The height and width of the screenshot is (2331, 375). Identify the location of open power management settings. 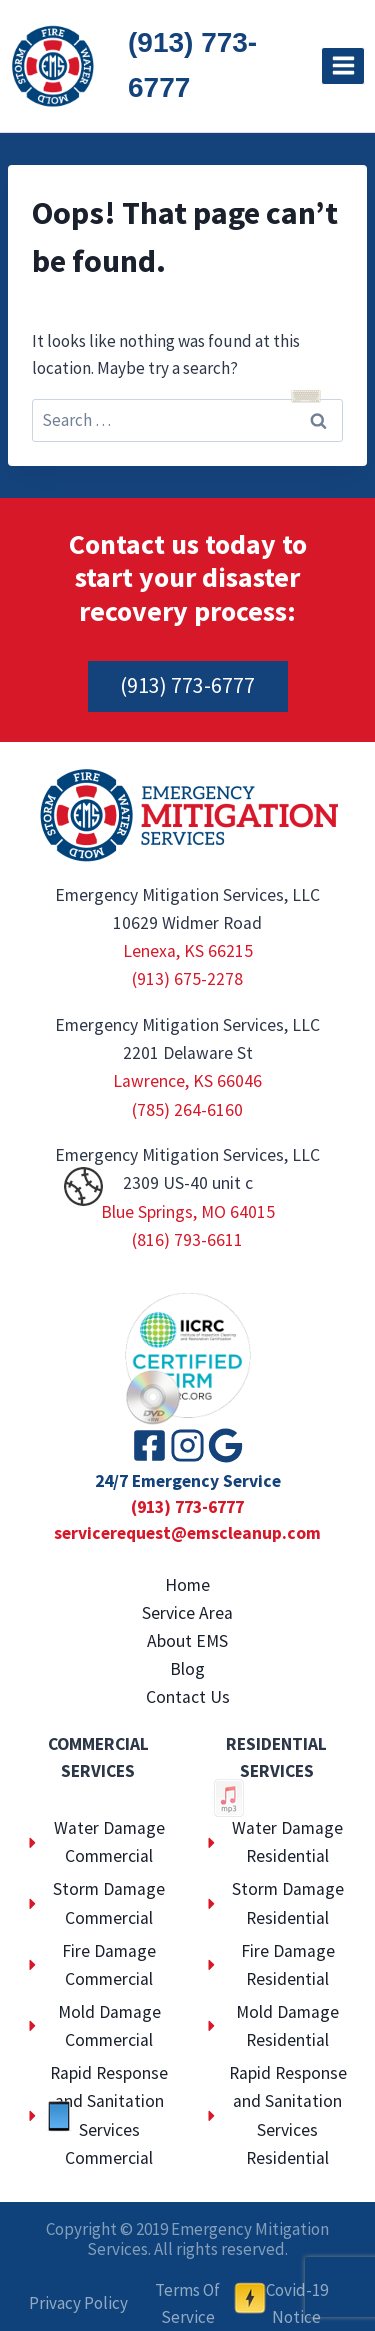
(250, 2298).